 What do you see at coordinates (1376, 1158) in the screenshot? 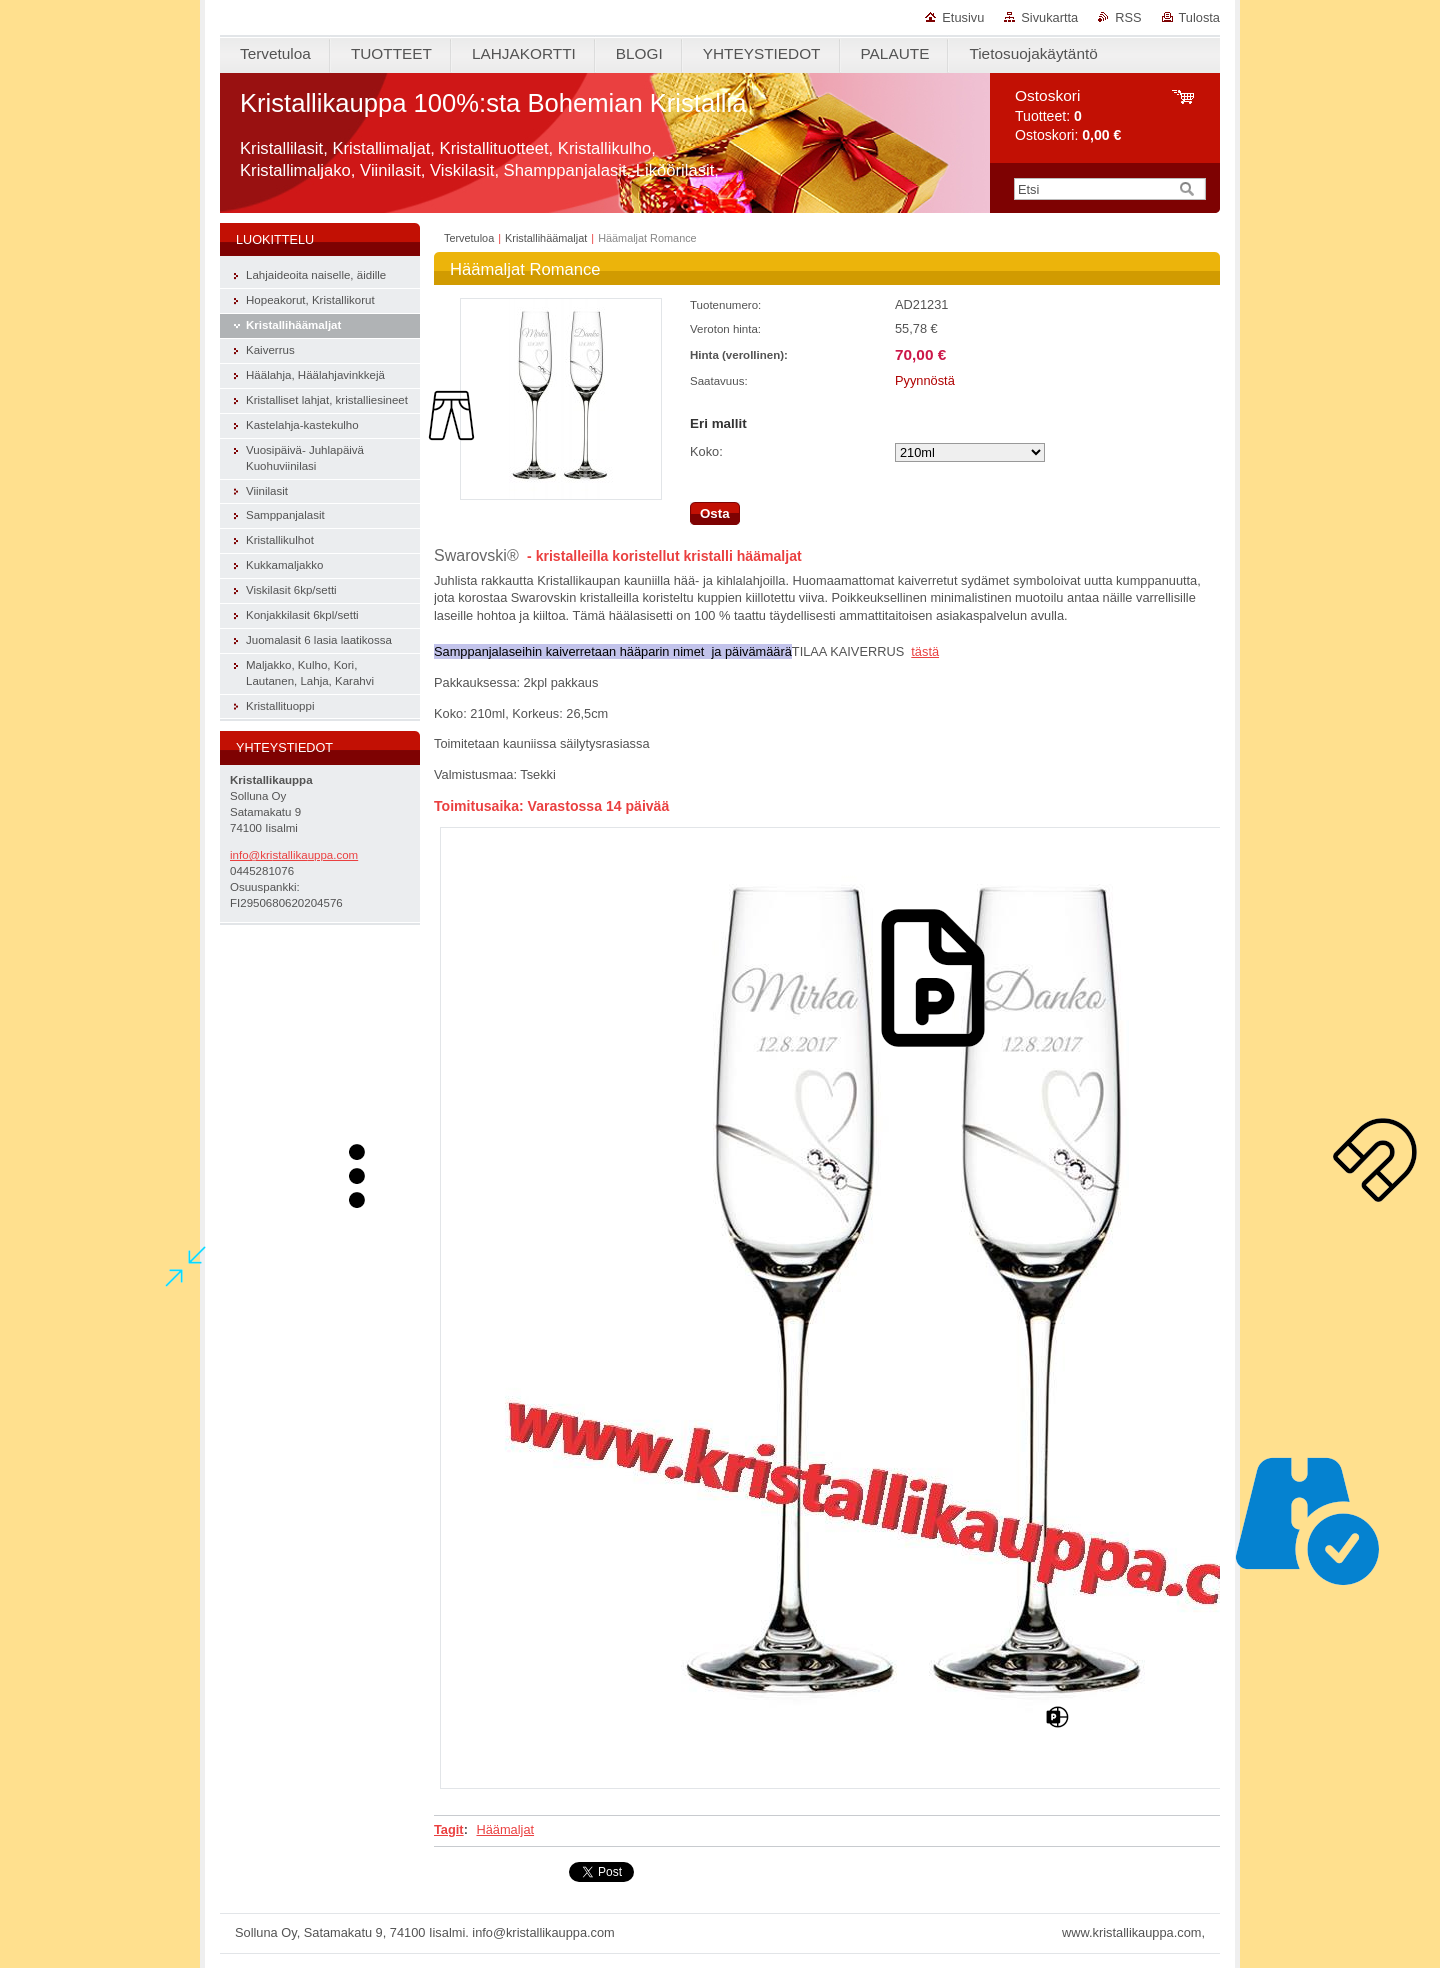
I see `activate magnetic snap or alignment tool` at bounding box center [1376, 1158].